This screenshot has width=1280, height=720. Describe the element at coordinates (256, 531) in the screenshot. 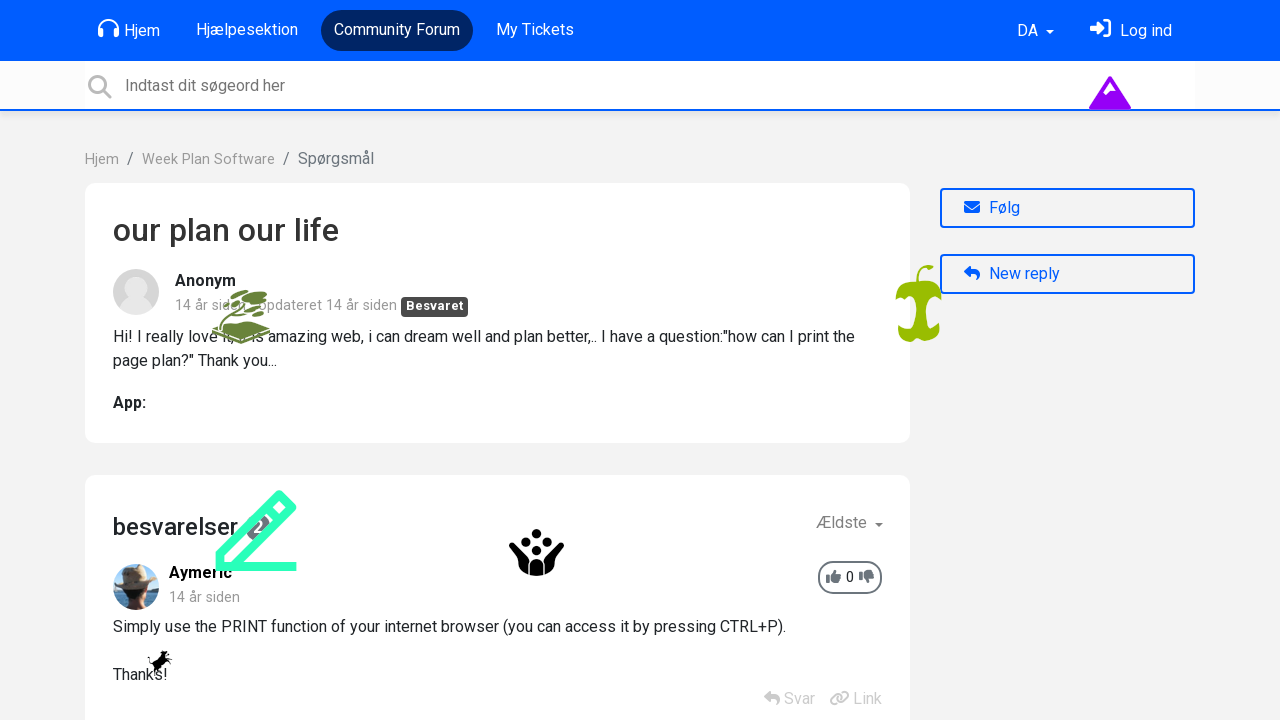

I see `edit content or text` at that location.